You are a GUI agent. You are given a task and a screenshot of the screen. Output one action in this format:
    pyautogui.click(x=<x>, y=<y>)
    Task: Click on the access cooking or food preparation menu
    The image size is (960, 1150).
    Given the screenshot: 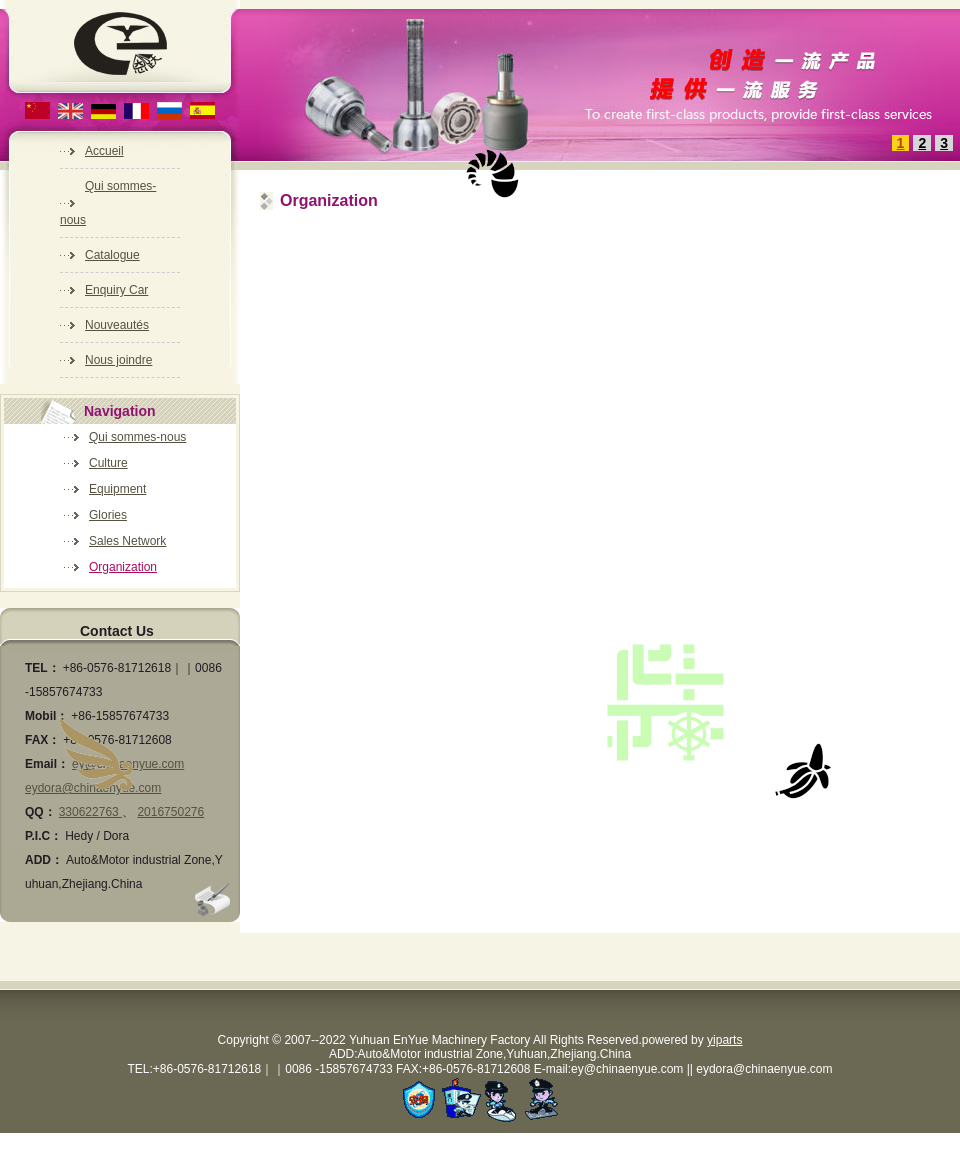 What is the action you would take?
    pyautogui.click(x=492, y=174)
    